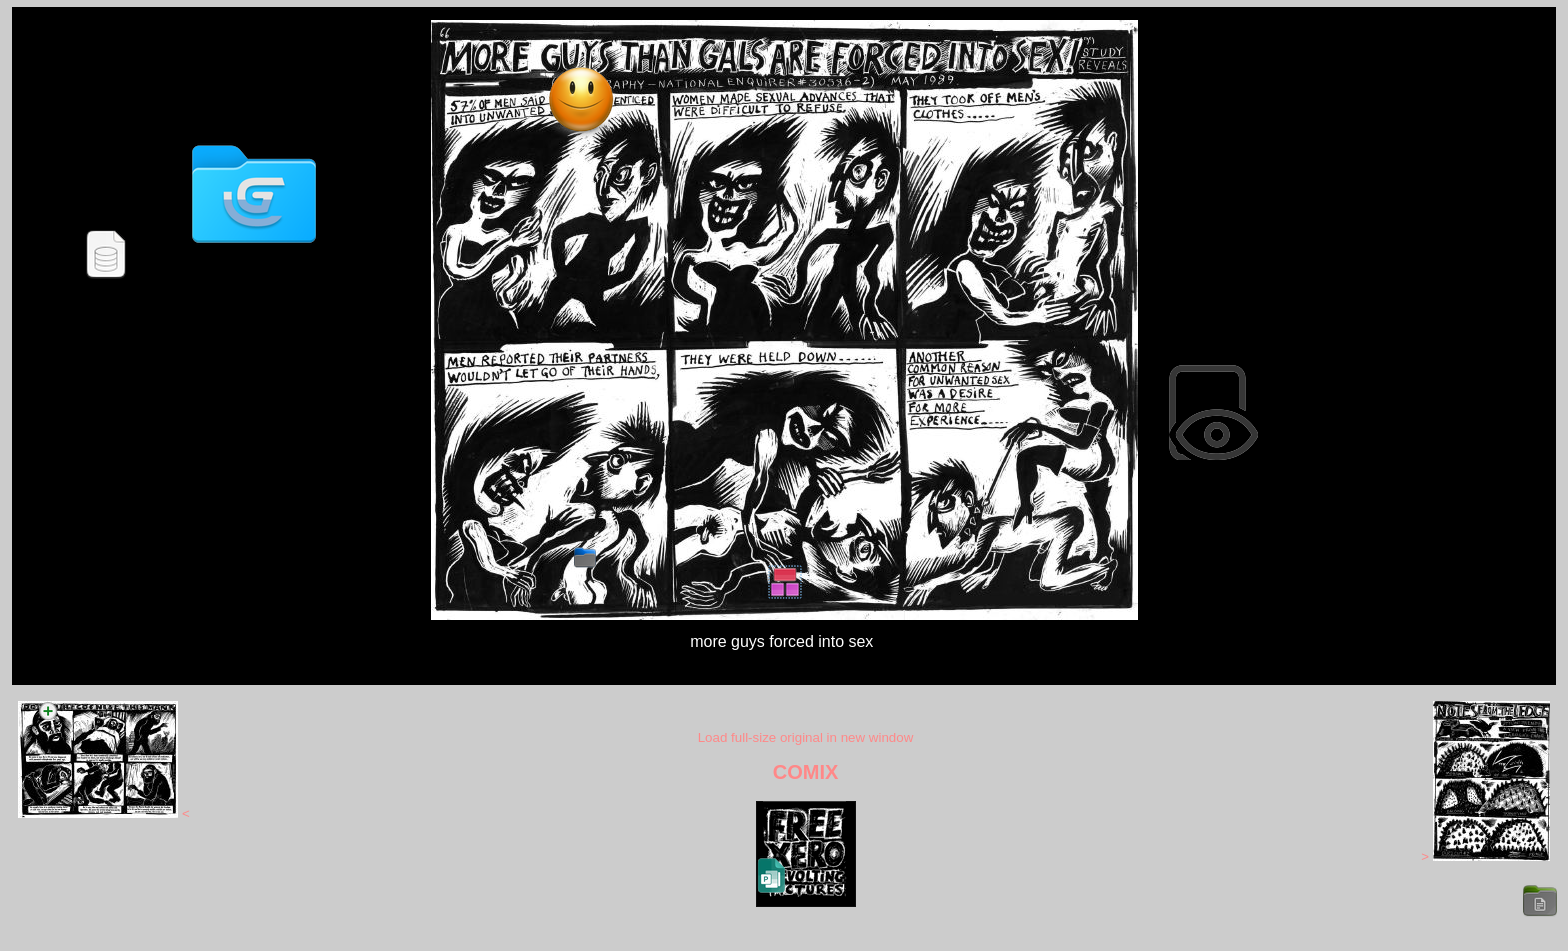 The height and width of the screenshot is (951, 1568). I want to click on open your documents folder, so click(1540, 900).